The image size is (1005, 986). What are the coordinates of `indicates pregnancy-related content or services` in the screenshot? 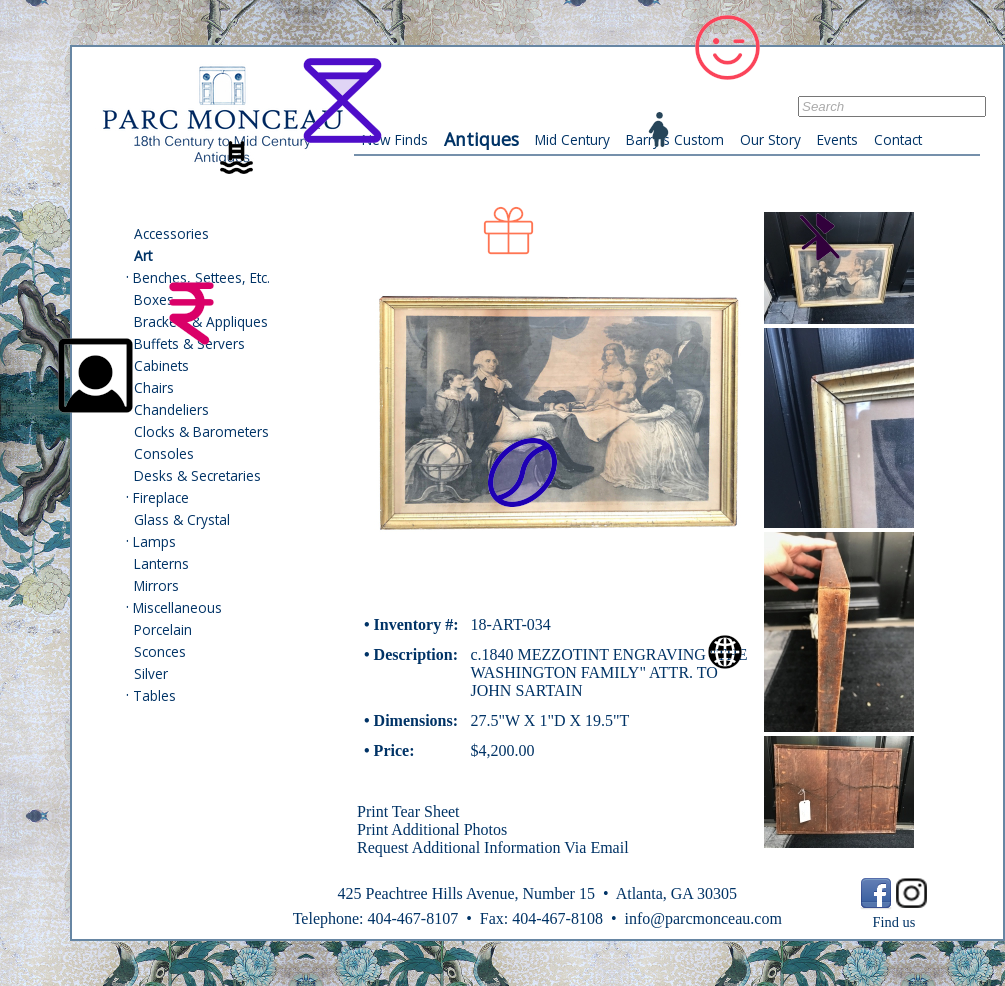 It's located at (659, 129).